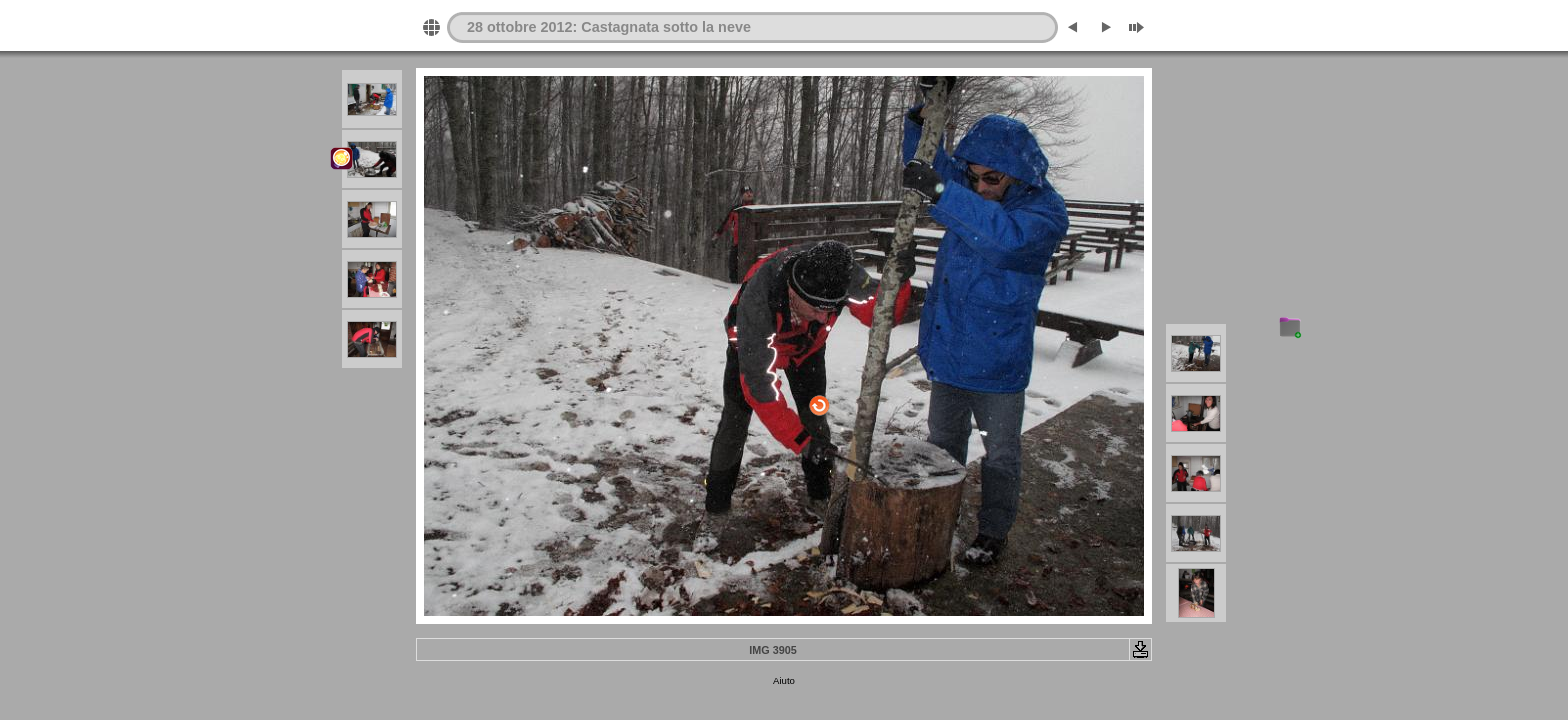  I want to click on create a new folder, so click(1290, 327).